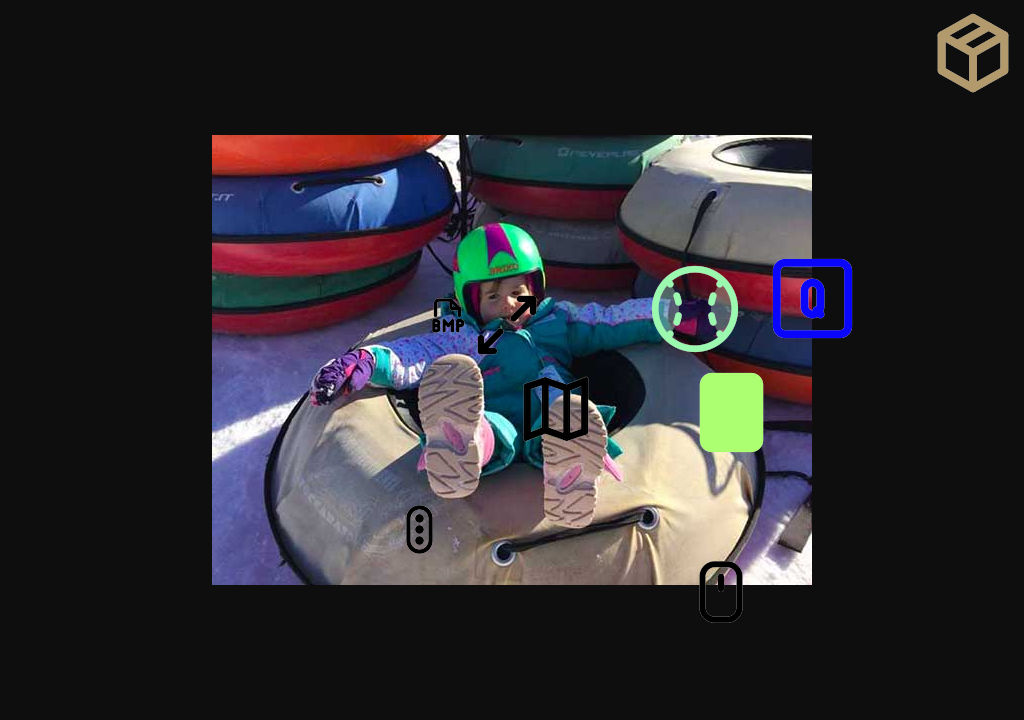  Describe the element at coordinates (721, 592) in the screenshot. I see `mouse input device settings` at that location.